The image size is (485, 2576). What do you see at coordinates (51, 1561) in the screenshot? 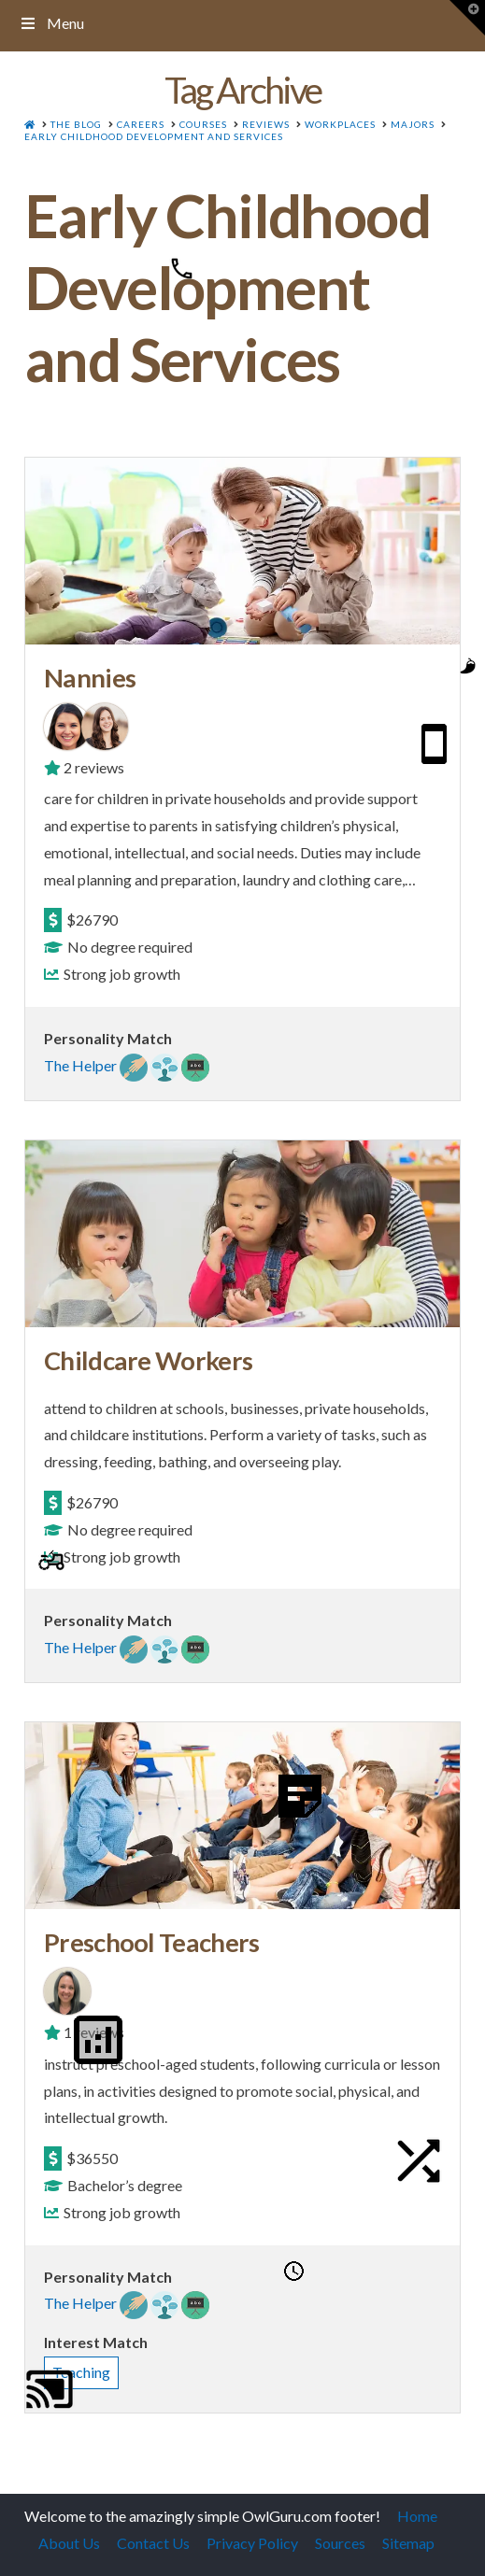
I see `access agricultural or farming features` at bounding box center [51, 1561].